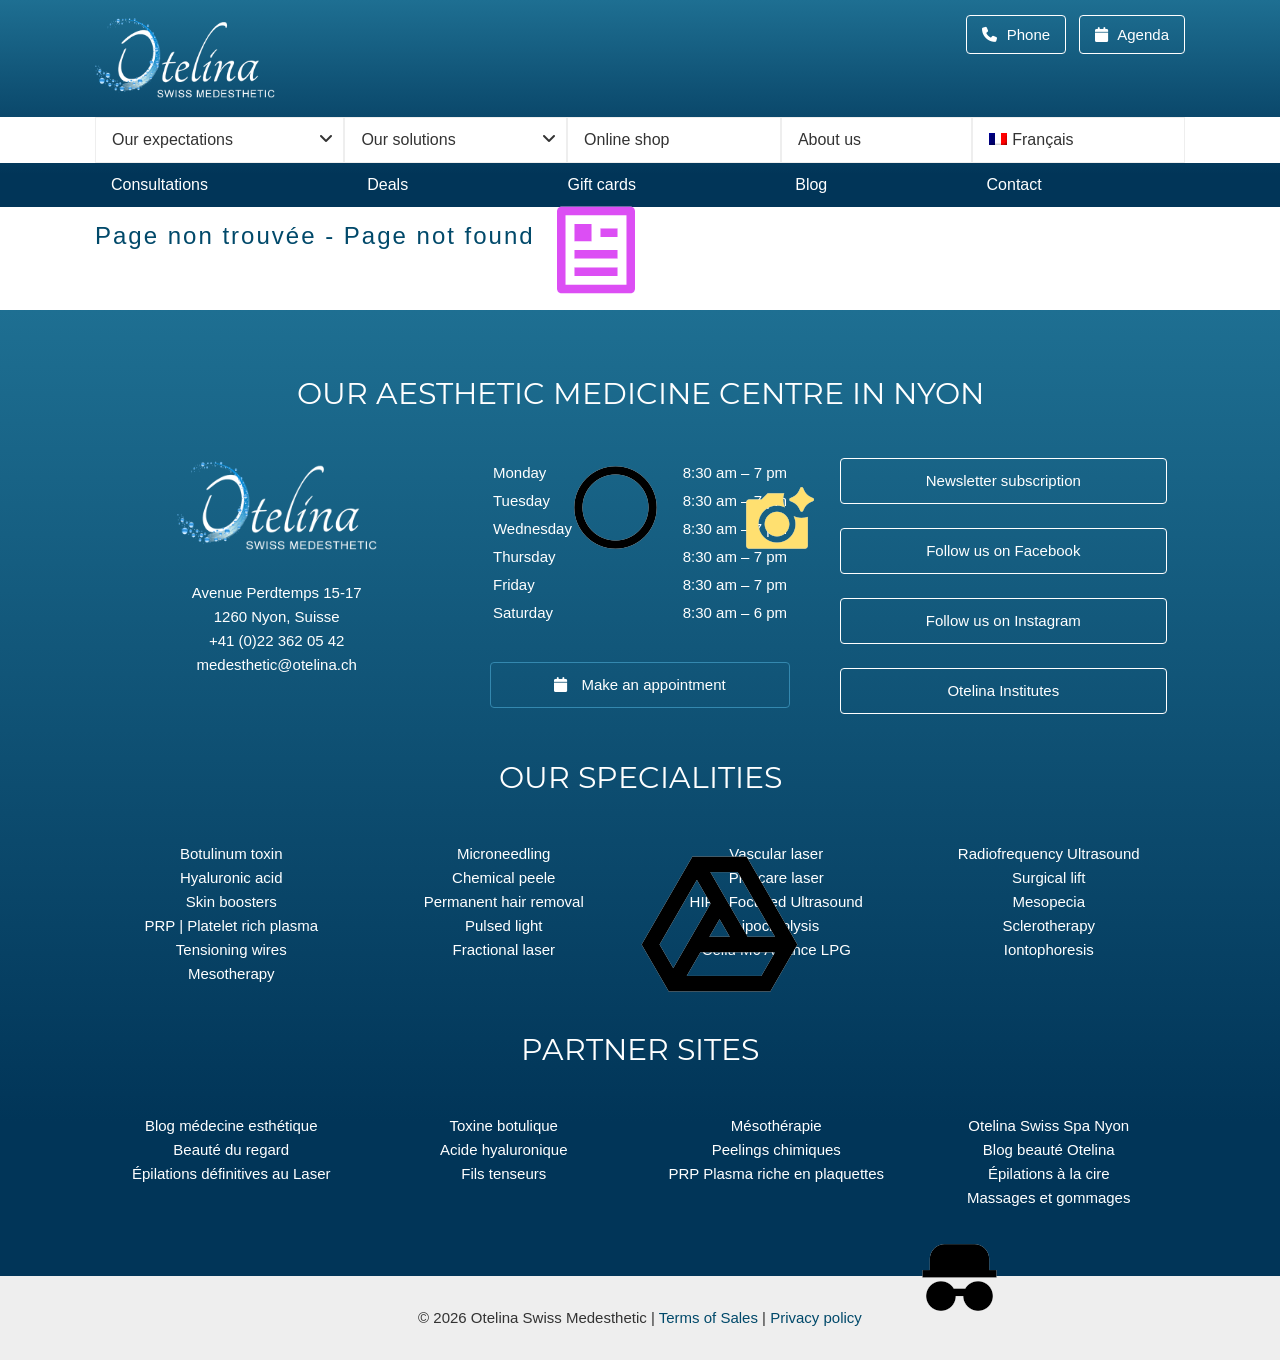 The image size is (1280, 1360). Describe the element at coordinates (596, 250) in the screenshot. I see `view article or news content` at that location.